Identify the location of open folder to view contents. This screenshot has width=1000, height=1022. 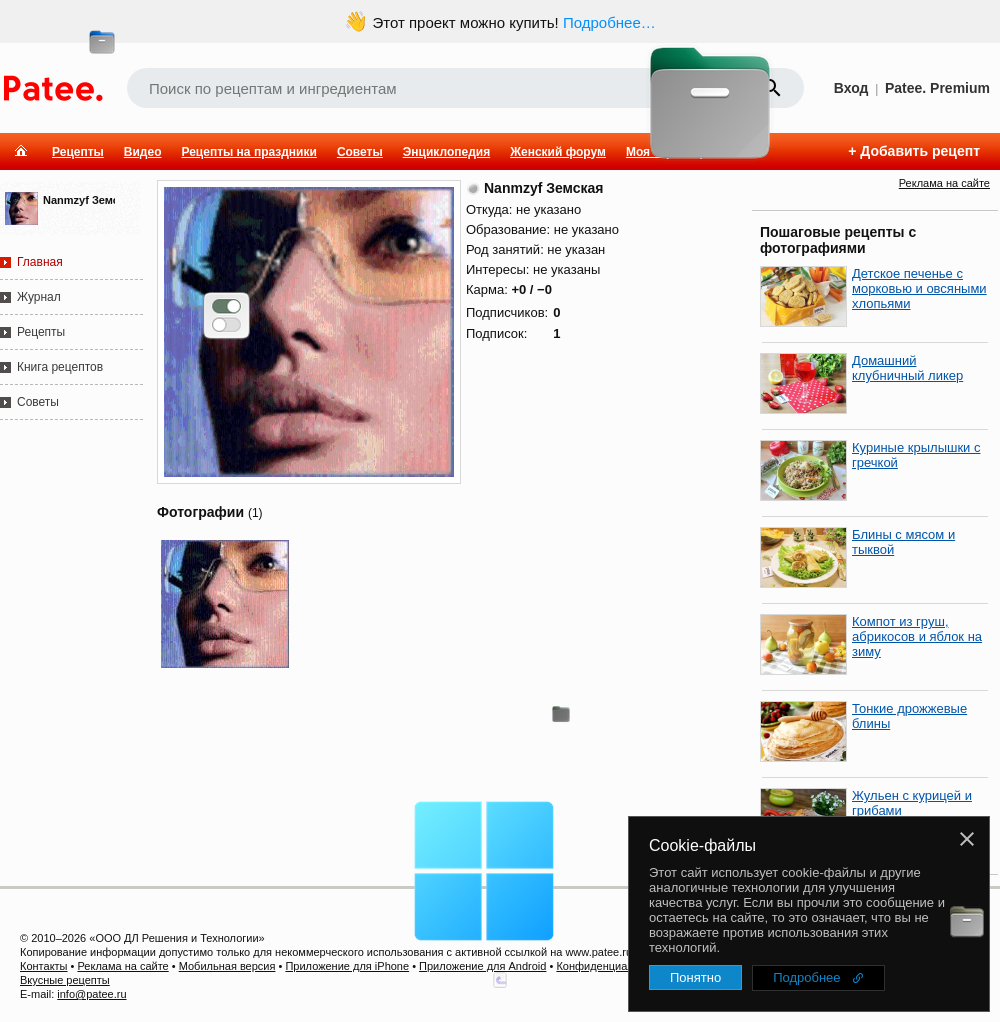
(561, 714).